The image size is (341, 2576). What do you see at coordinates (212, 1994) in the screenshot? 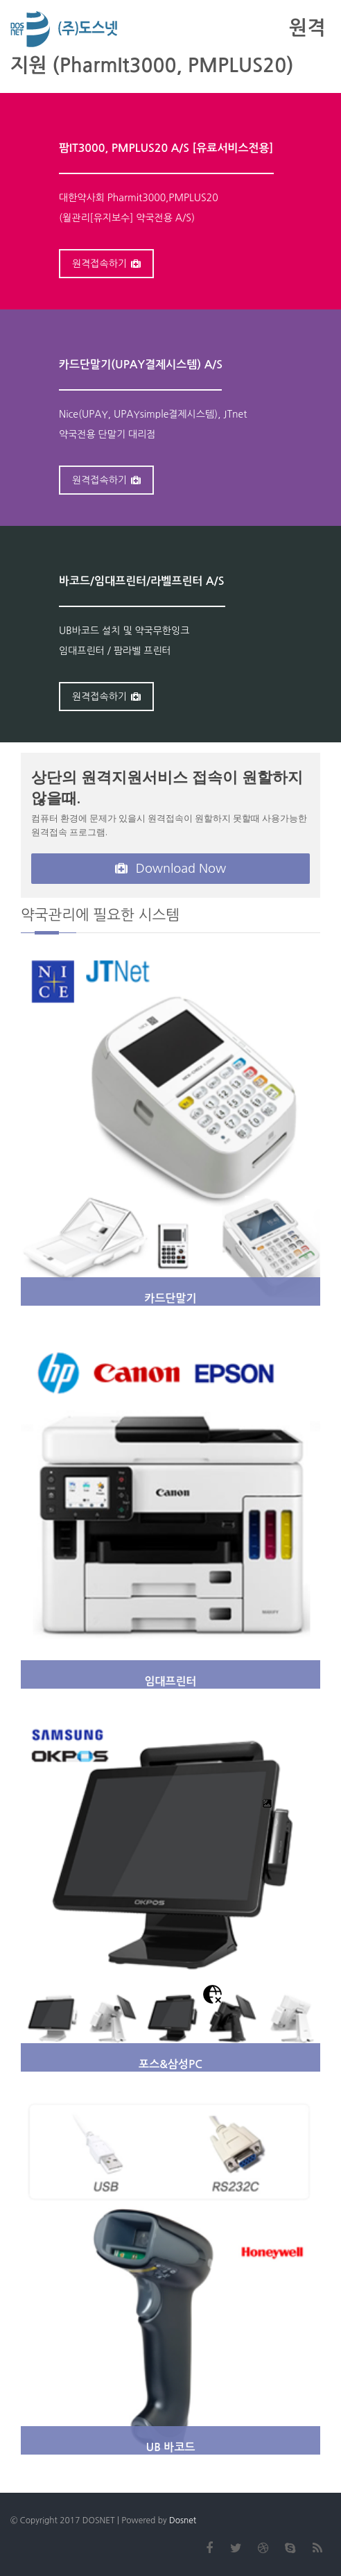
I see `no internet connection` at bounding box center [212, 1994].